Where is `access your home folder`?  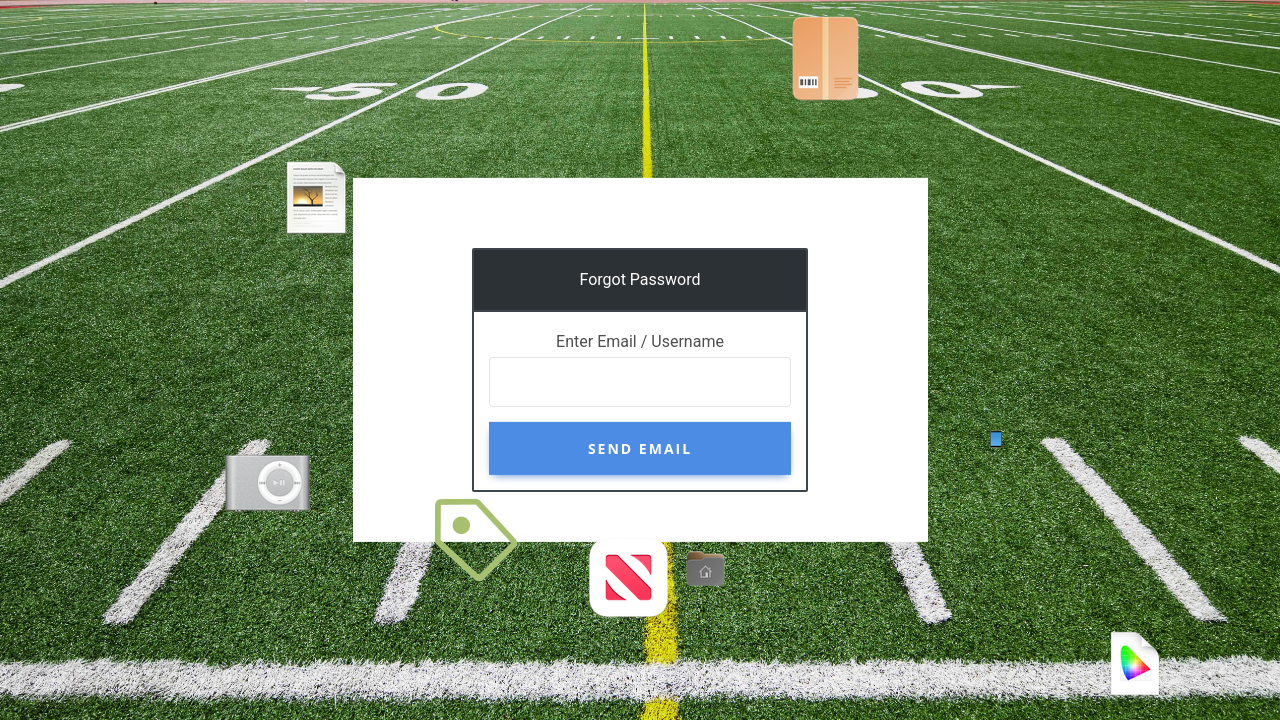
access your home folder is located at coordinates (705, 568).